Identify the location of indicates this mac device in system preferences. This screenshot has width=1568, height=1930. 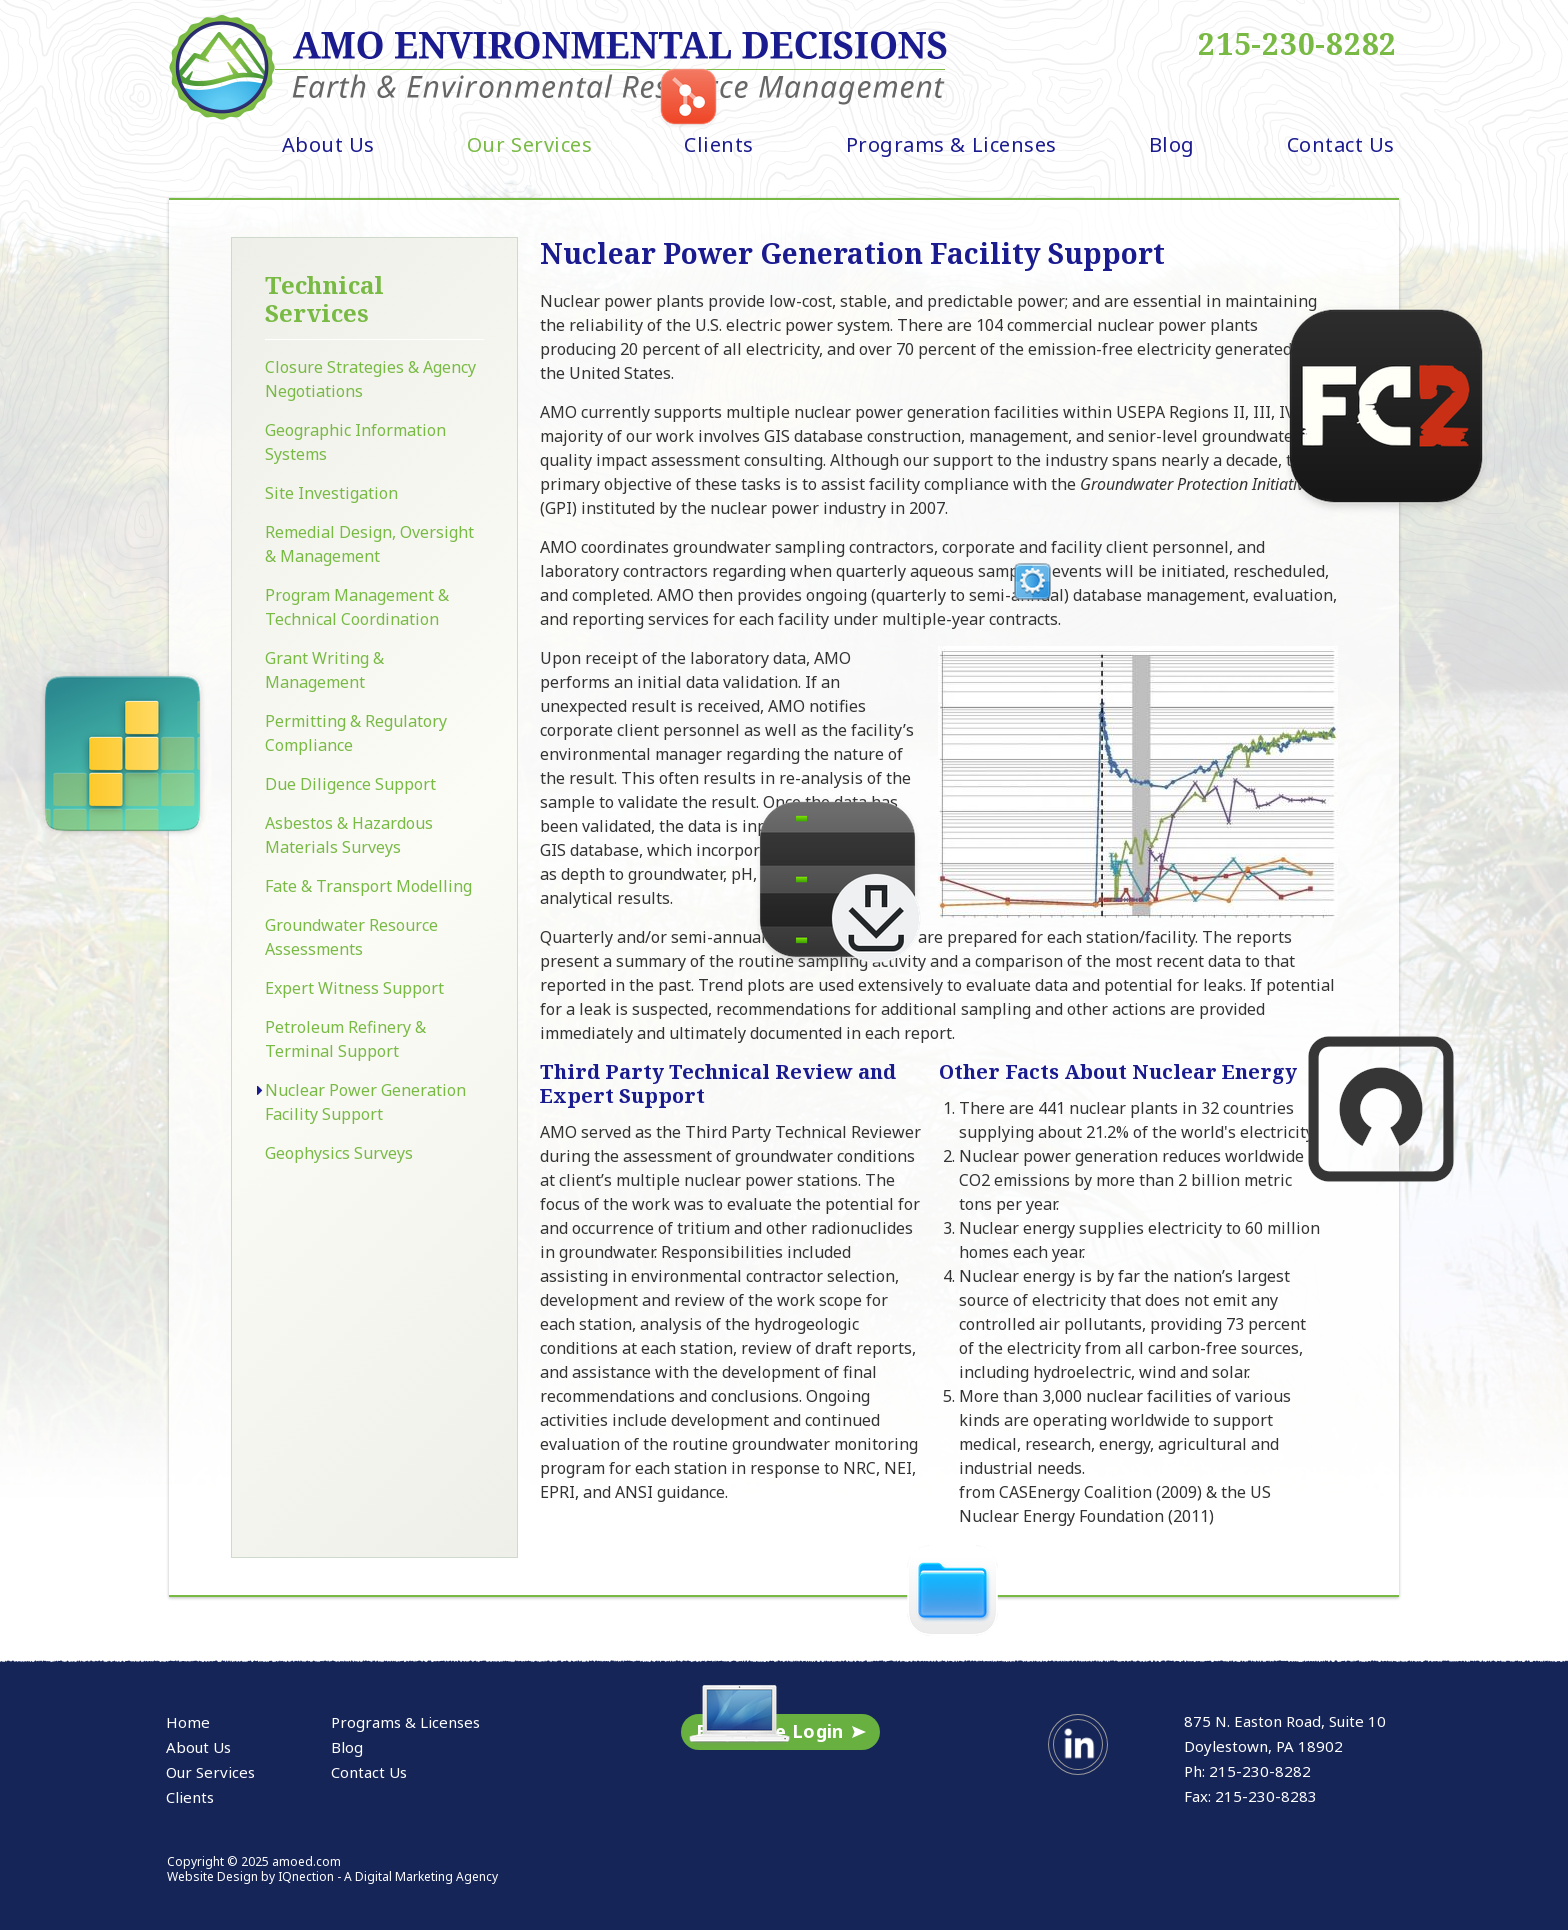
(739, 1709).